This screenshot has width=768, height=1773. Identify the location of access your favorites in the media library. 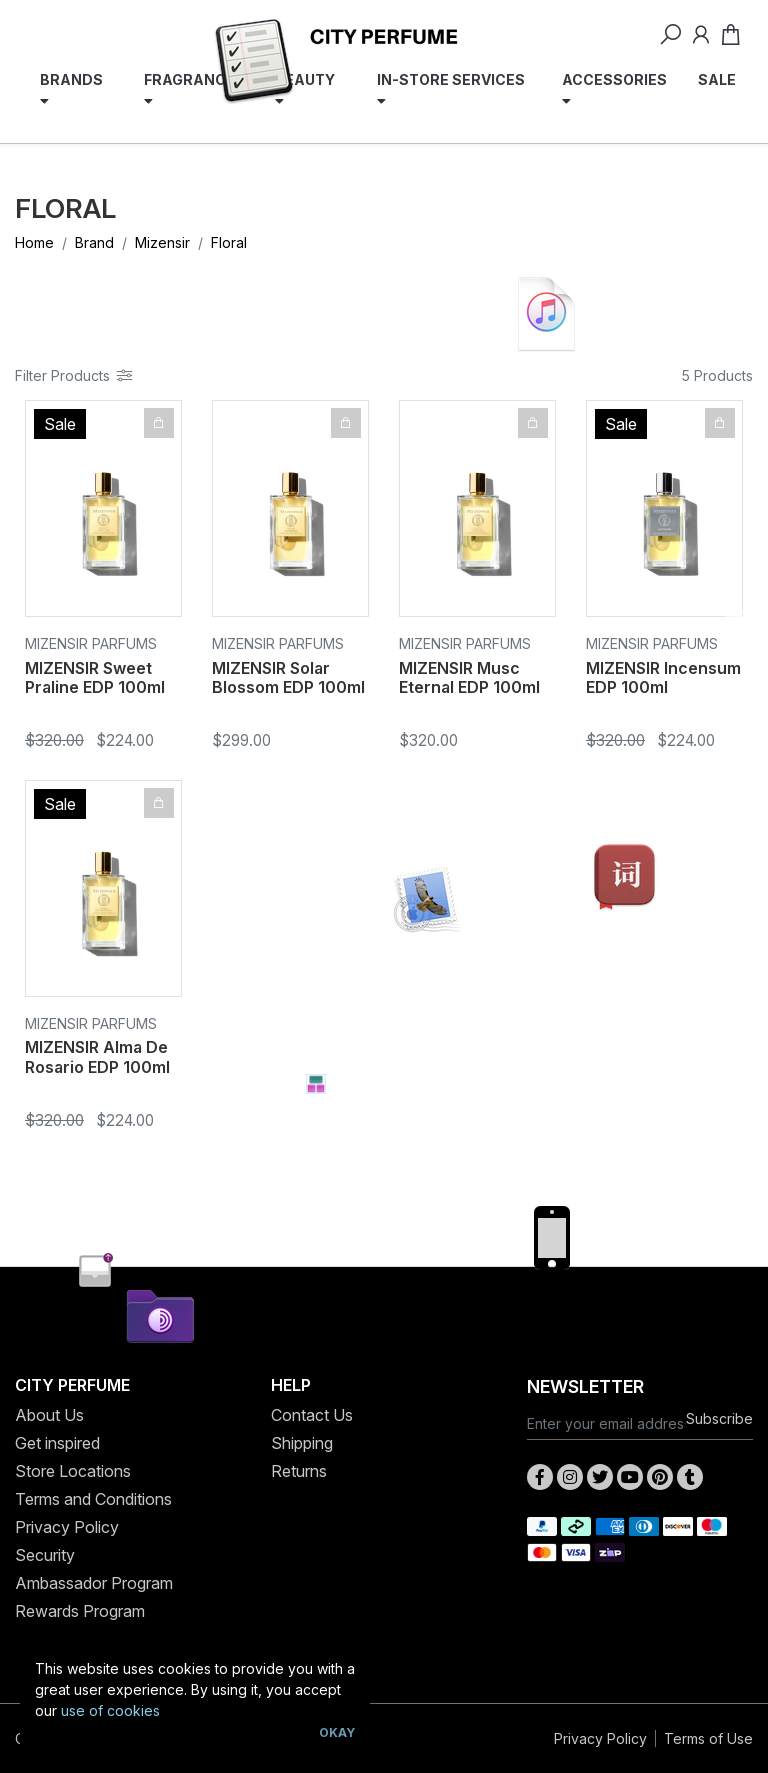
(741, 627).